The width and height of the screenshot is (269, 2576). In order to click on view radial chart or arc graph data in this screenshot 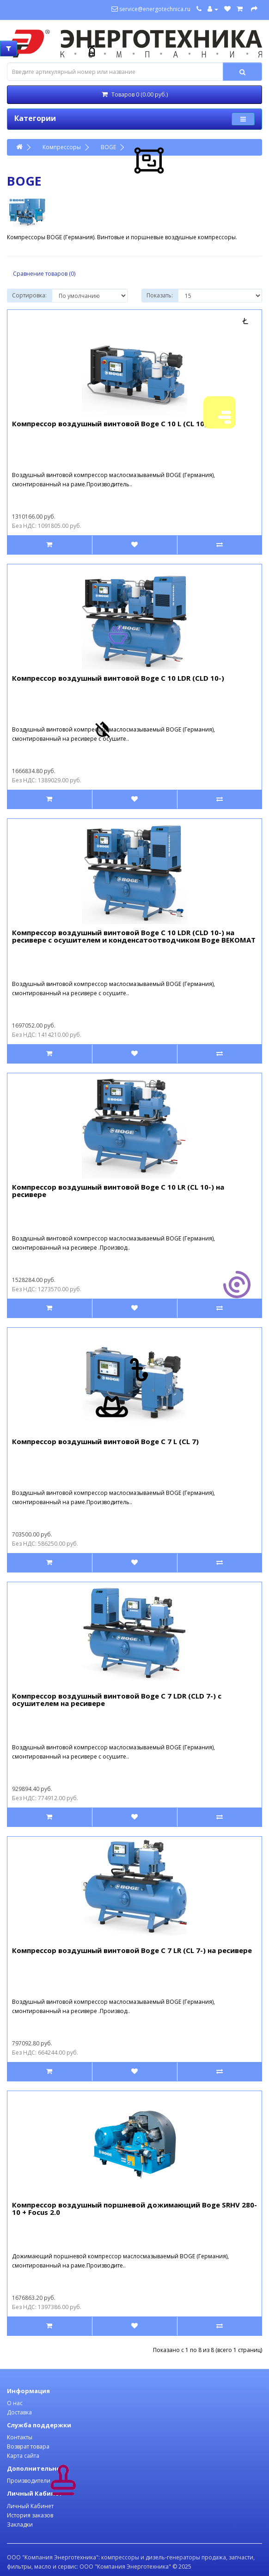, I will do `click(237, 1284)`.